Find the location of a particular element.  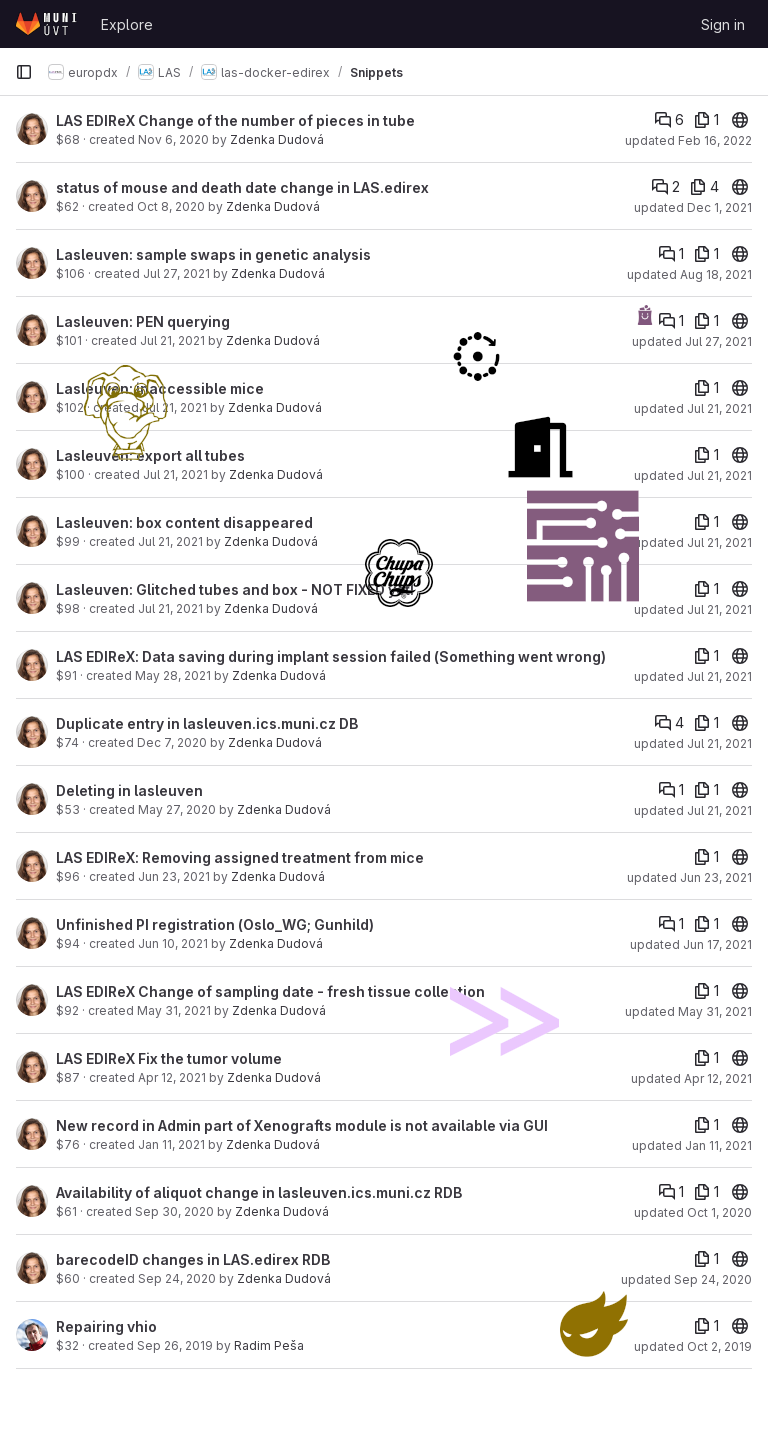

log out or exit the application is located at coordinates (540, 448).